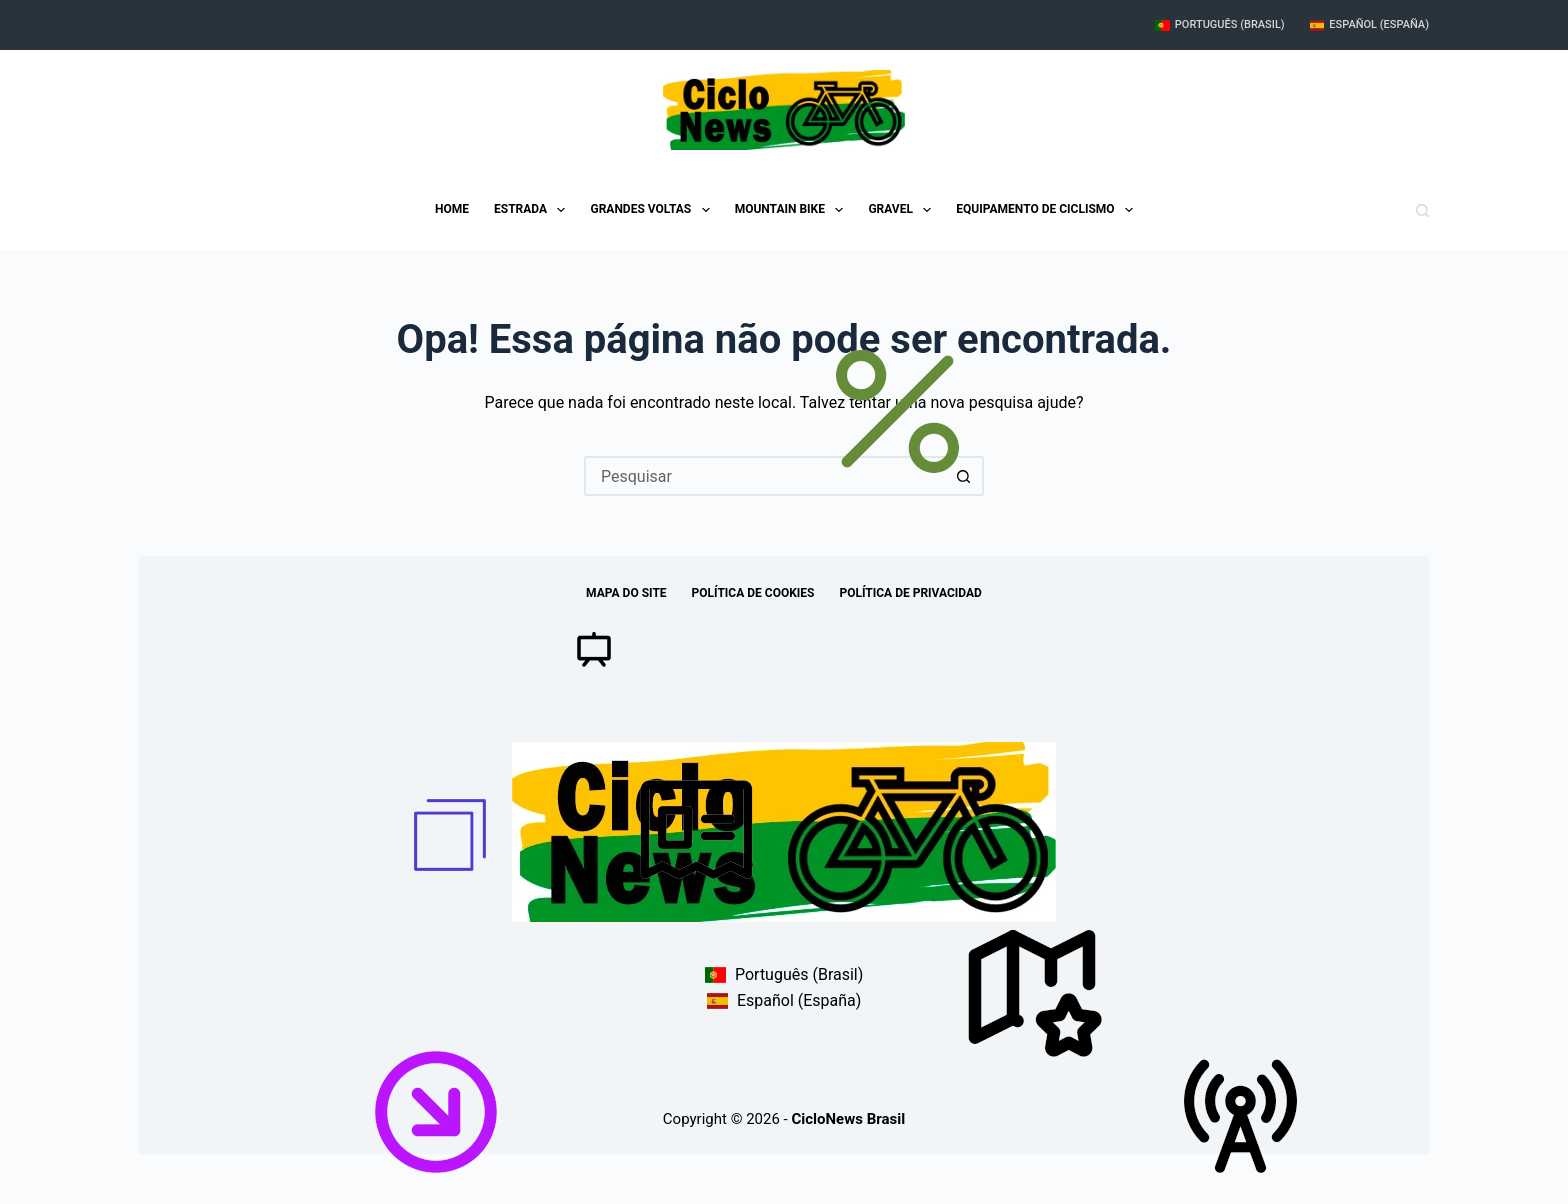 This screenshot has width=1568, height=1204. I want to click on navigate to the next section below, so click(436, 1112).